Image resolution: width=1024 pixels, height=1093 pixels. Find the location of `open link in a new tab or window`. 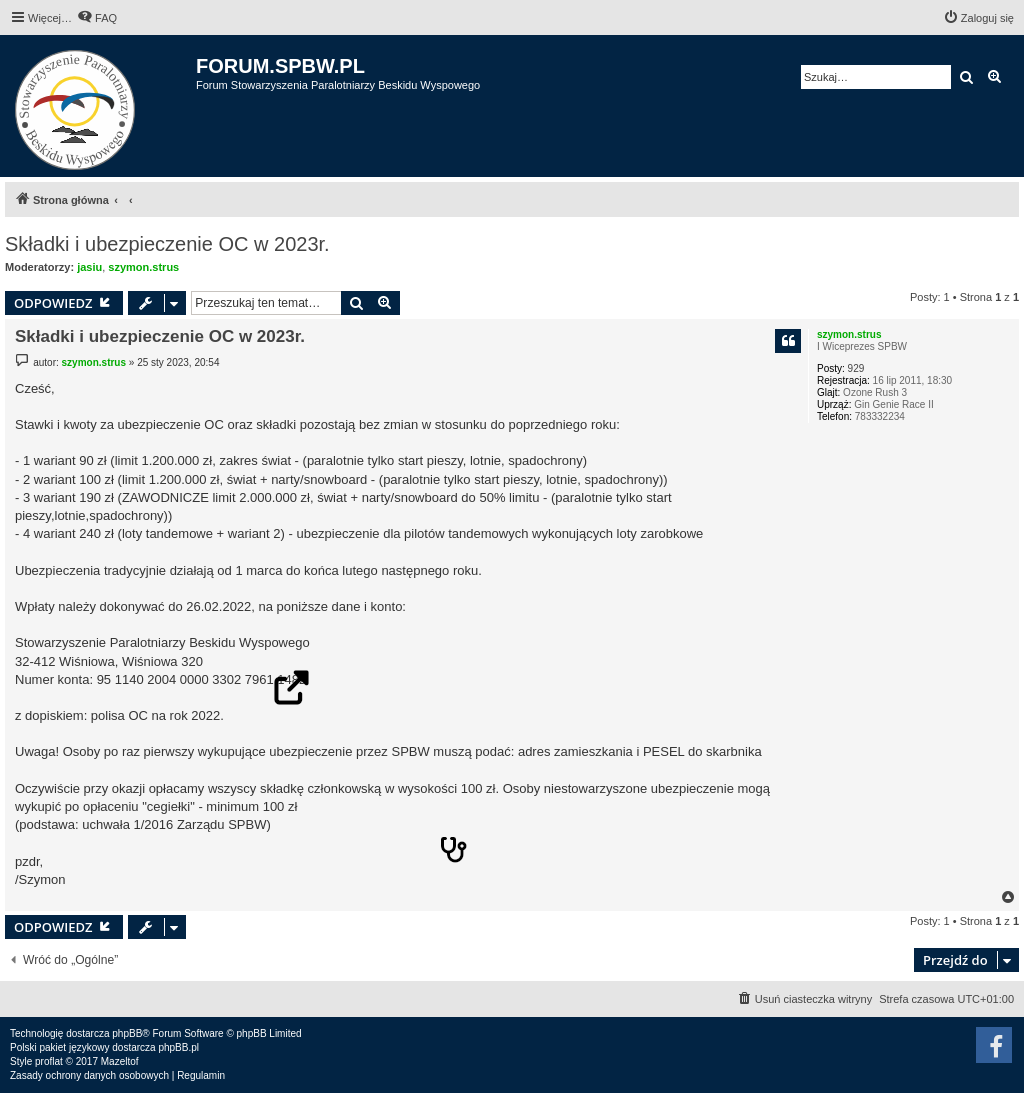

open link in a new tab or window is located at coordinates (291, 687).